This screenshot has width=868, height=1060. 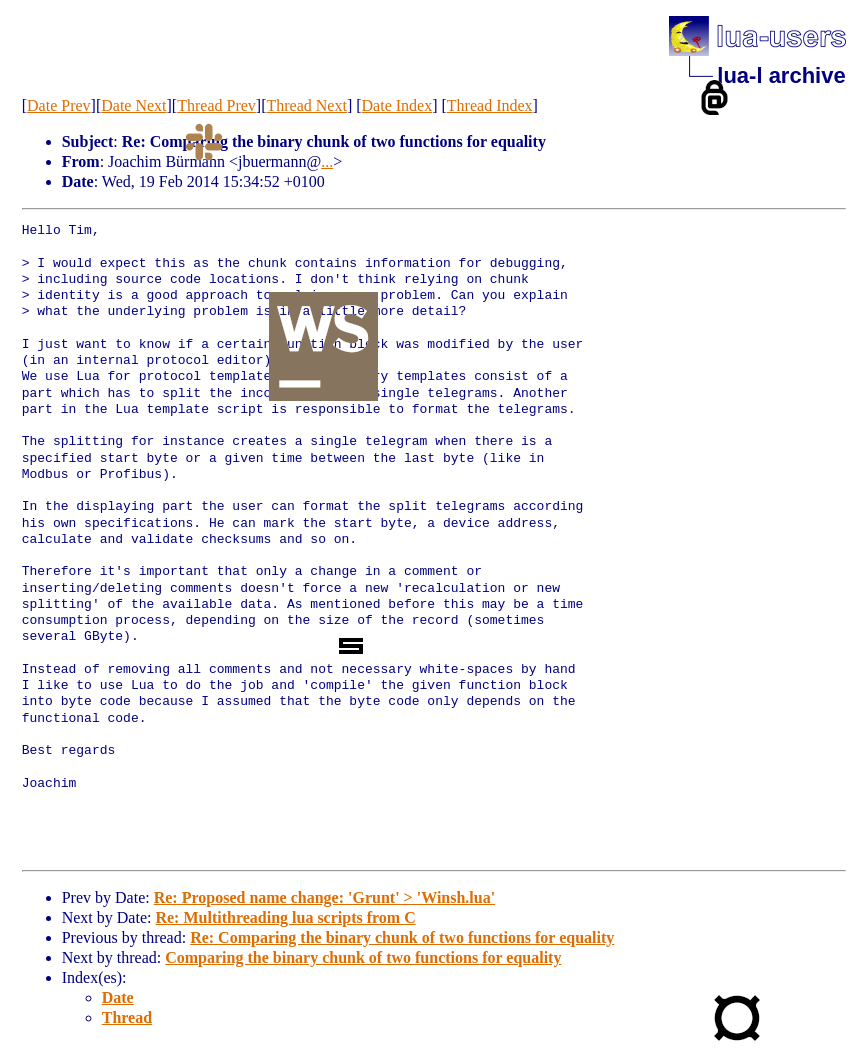 What do you see at coordinates (323, 346) in the screenshot?
I see `open WebStorm IDE` at bounding box center [323, 346].